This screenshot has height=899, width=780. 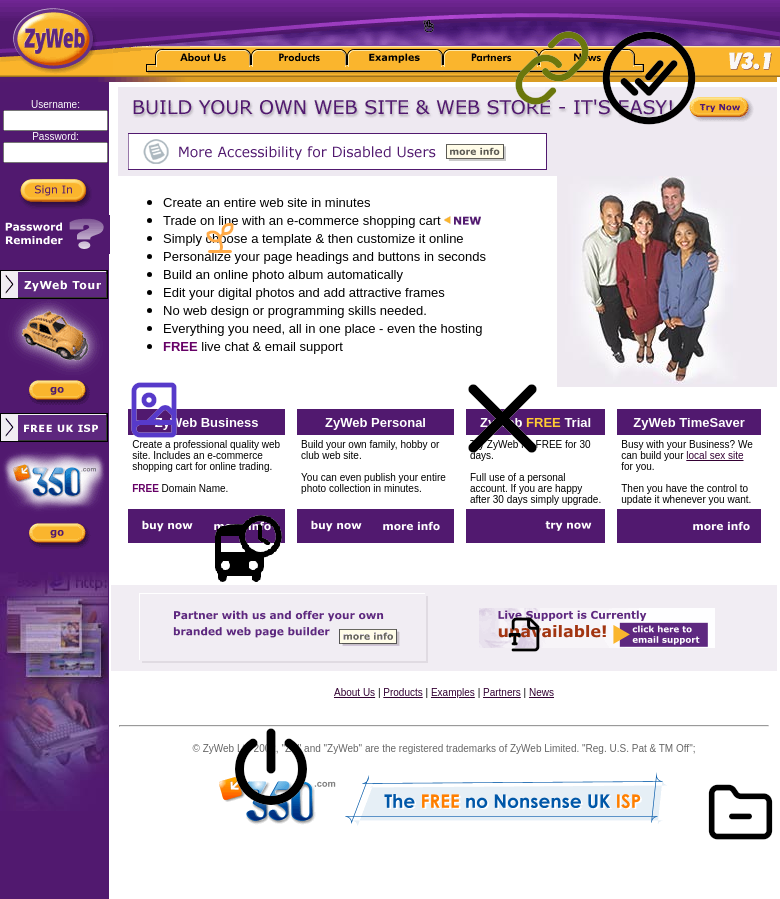 What do you see at coordinates (248, 548) in the screenshot?
I see `view bus departure times` at bounding box center [248, 548].